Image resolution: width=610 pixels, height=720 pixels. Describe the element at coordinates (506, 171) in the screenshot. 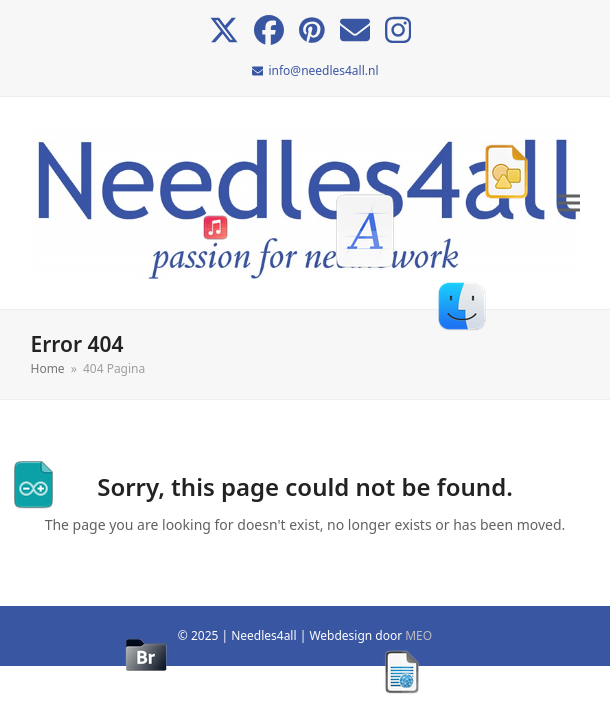

I see `libreoffice draw template file` at that location.